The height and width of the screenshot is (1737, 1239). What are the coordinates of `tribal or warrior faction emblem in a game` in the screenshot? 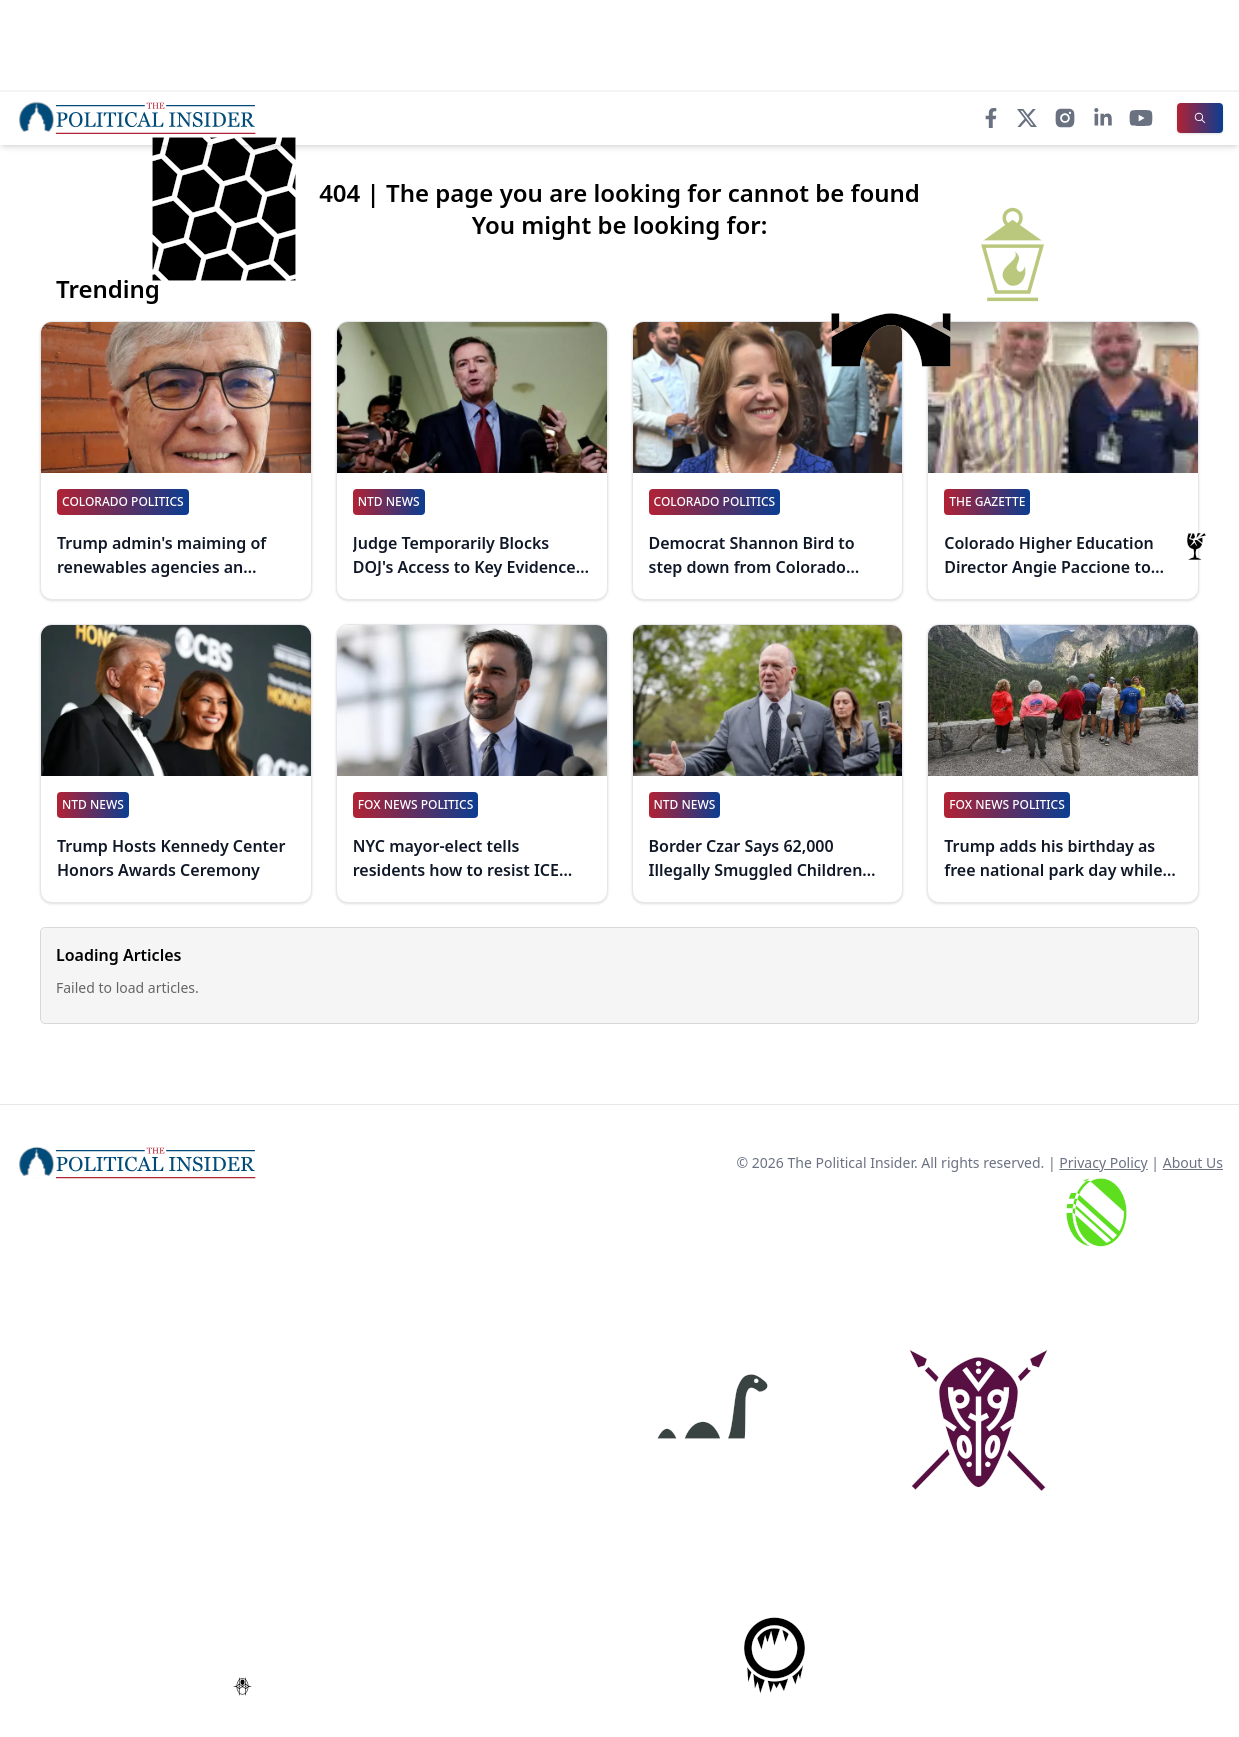 It's located at (978, 1420).